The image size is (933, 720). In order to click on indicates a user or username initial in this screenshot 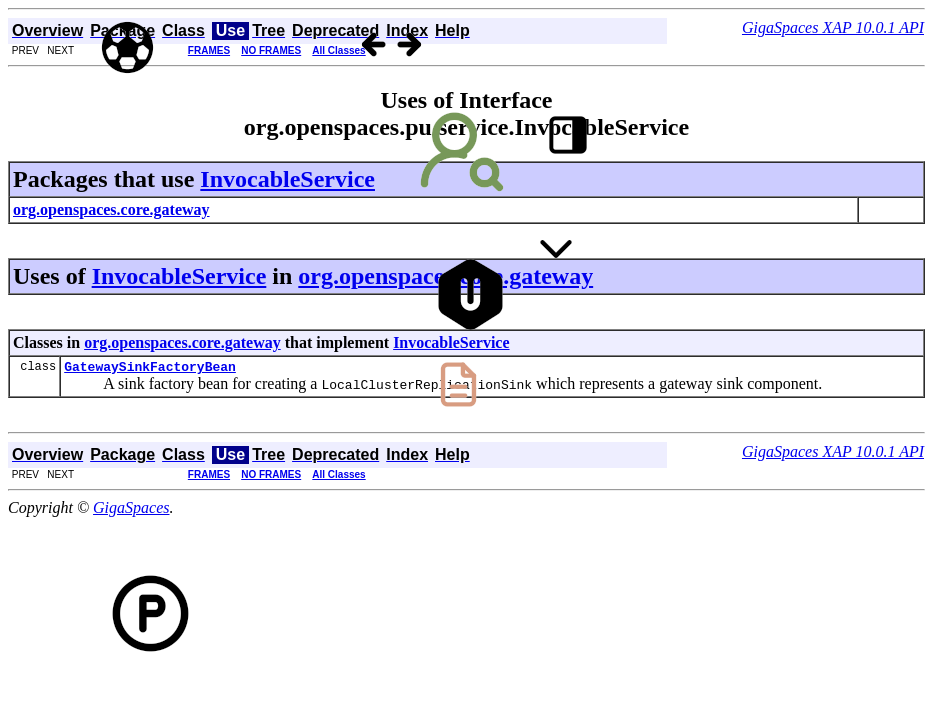, I will do `click(470, 294)`.